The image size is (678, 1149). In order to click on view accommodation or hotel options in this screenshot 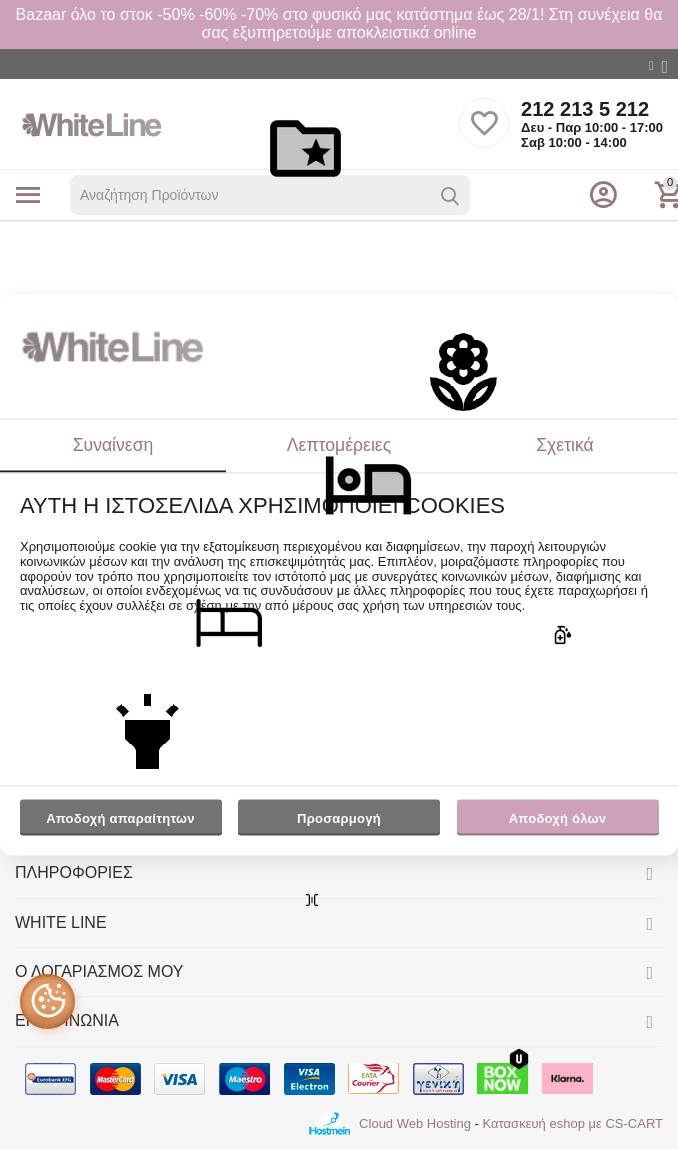, I will do `click(227, 623)`.